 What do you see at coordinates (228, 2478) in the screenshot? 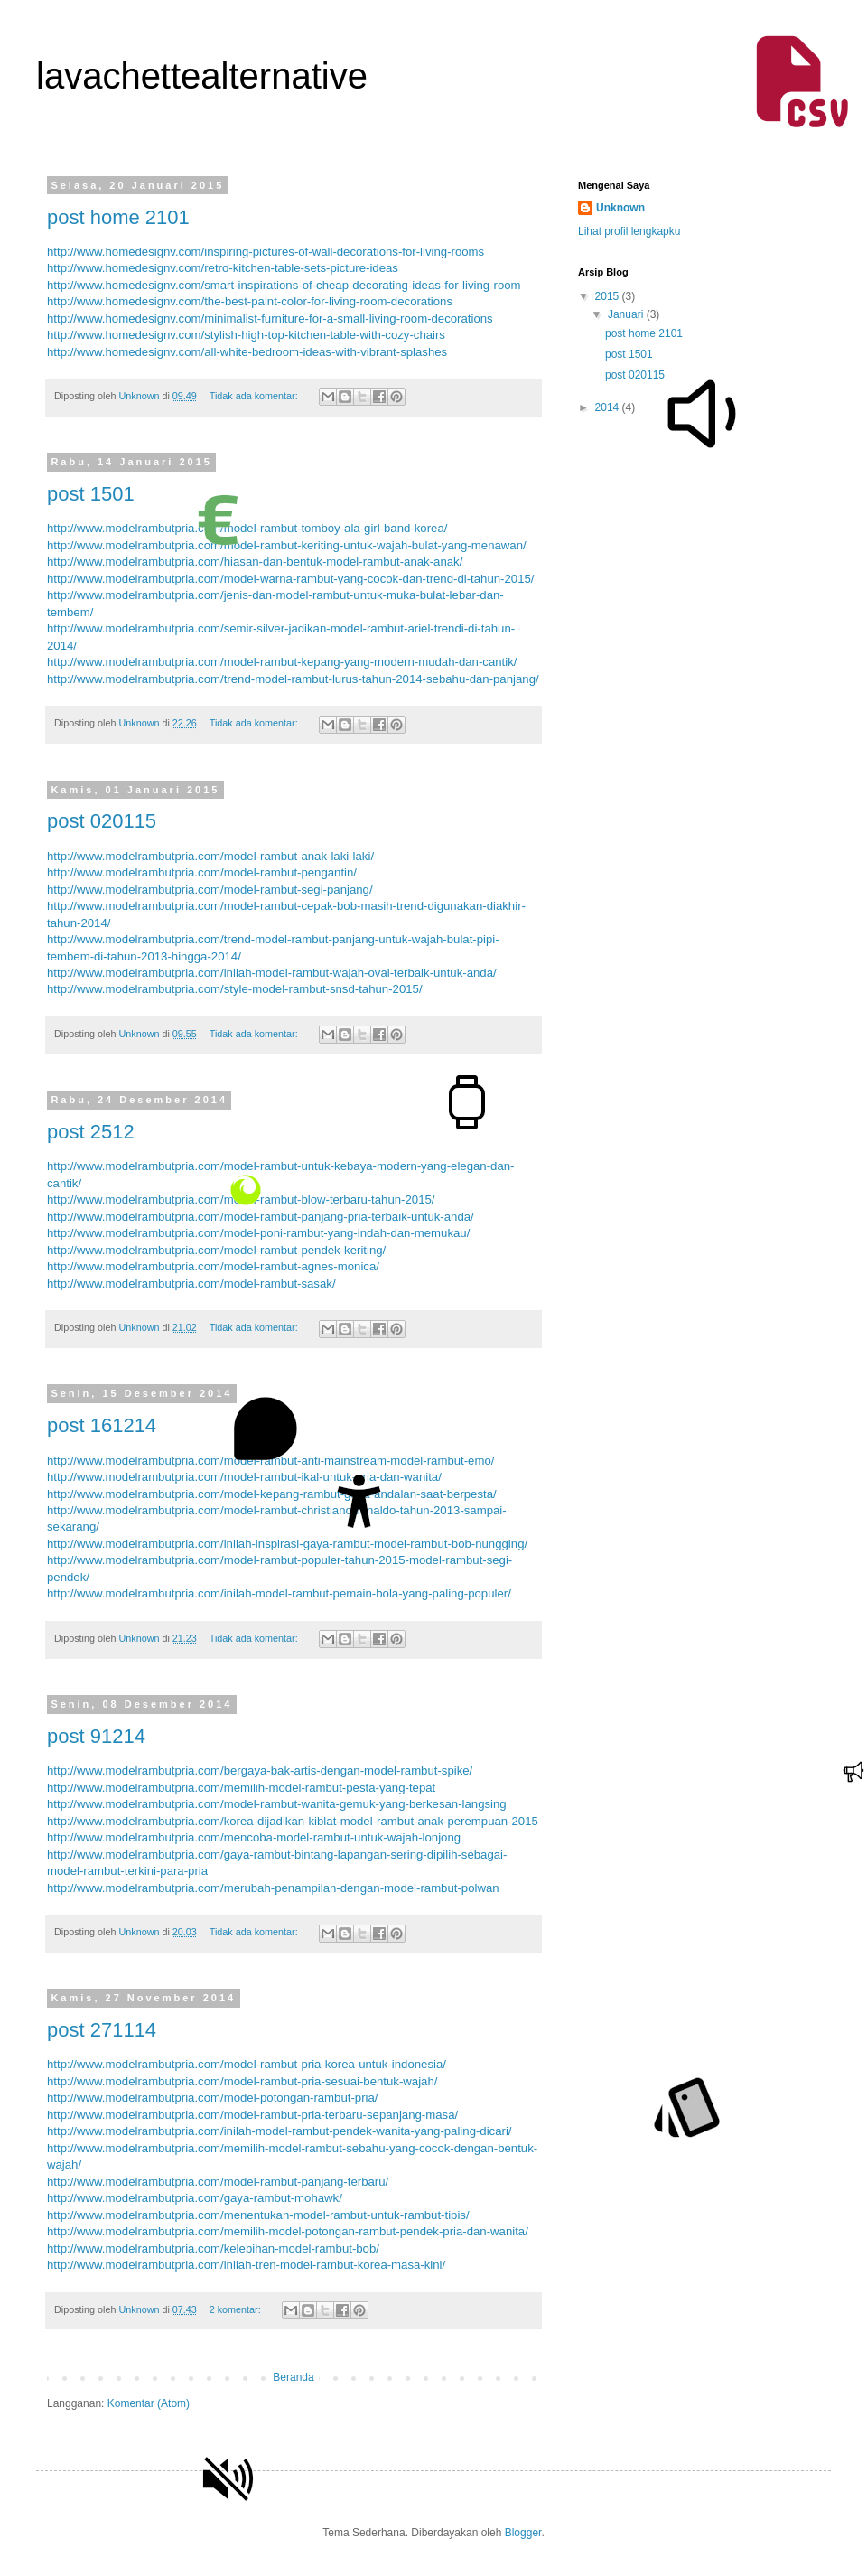
I see `mute audio or sound output` at bounding box center [228, 2478].